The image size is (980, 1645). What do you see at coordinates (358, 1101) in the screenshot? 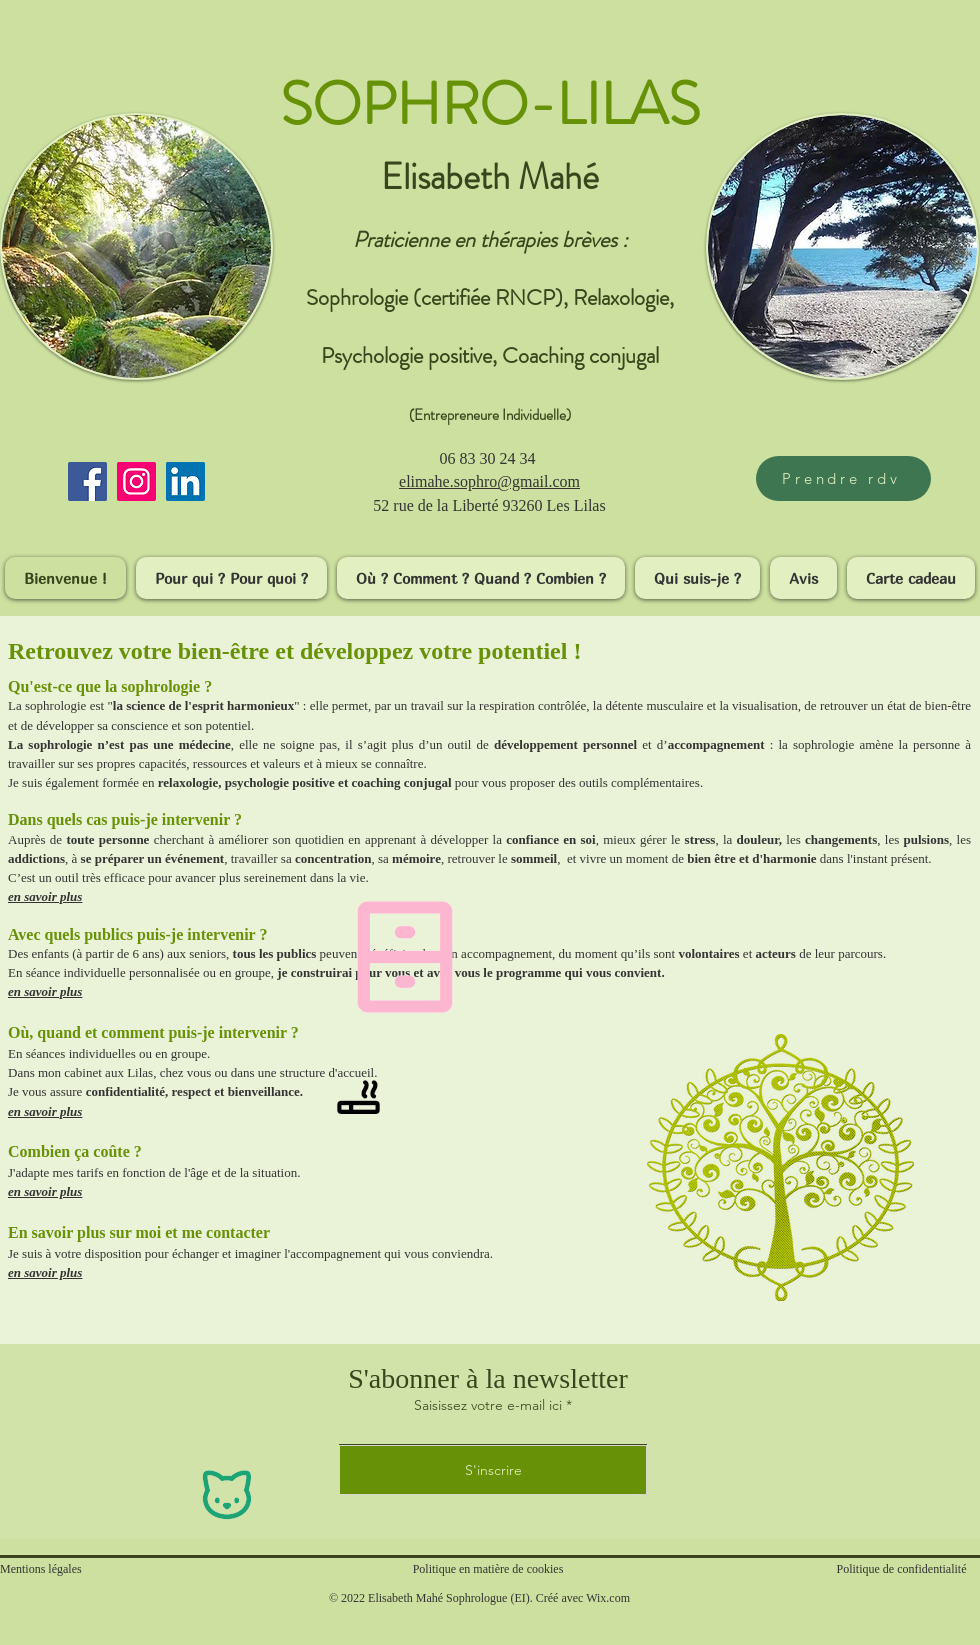
I see `indicates a designated smoking area` at bounding box center [358, 1101].